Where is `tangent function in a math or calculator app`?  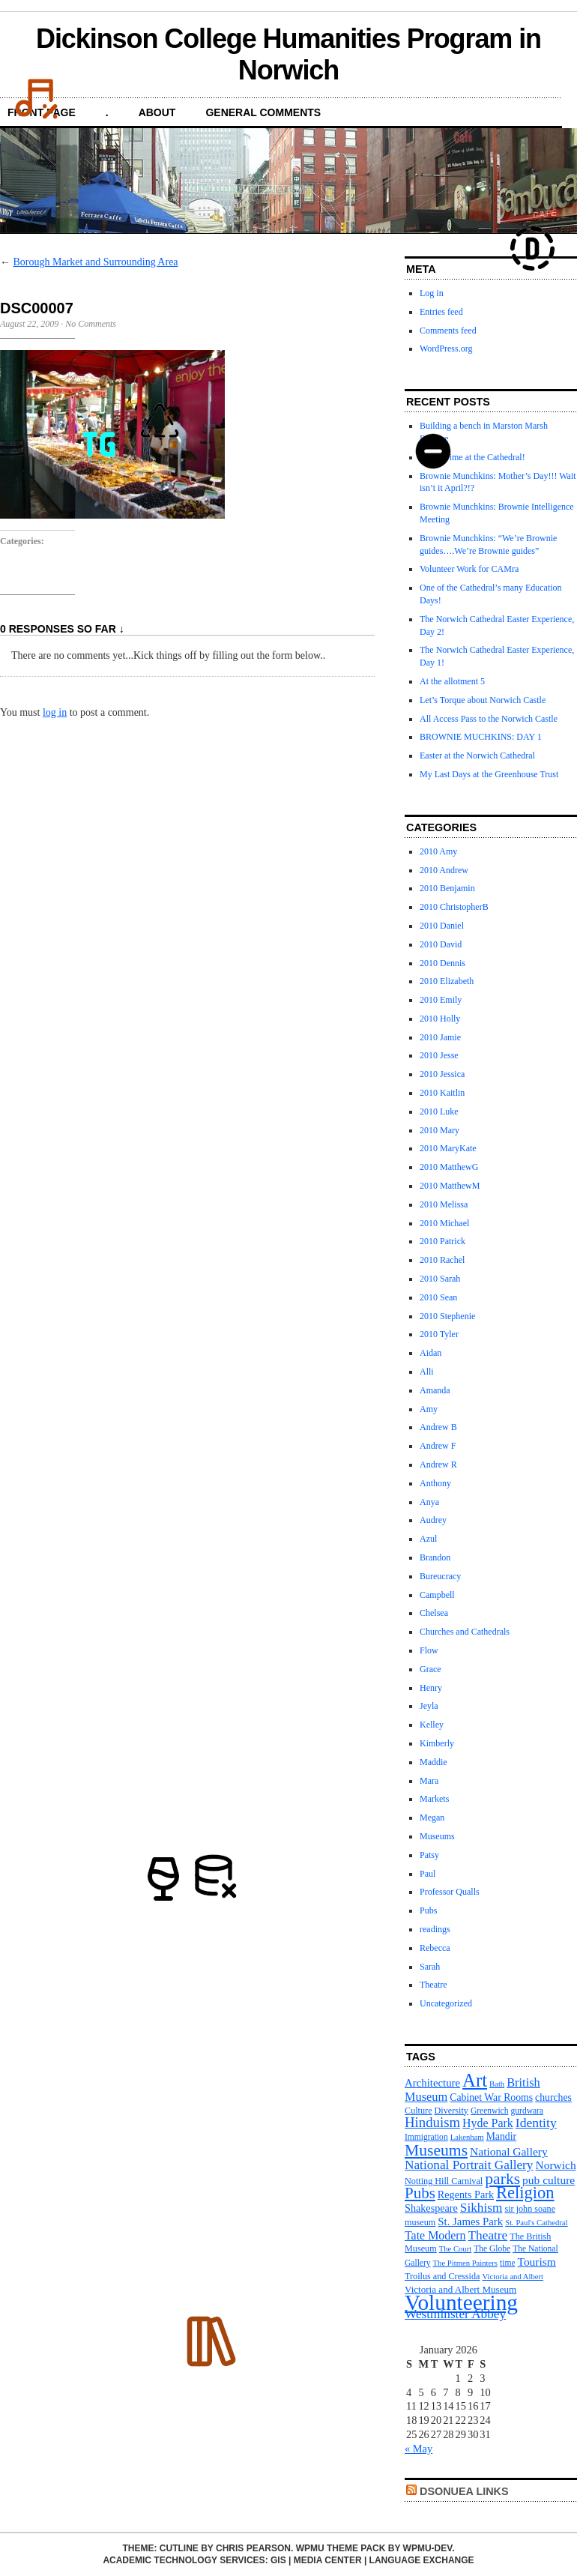 tangent function in a math or calculator app is located at coordinates (97, 444).